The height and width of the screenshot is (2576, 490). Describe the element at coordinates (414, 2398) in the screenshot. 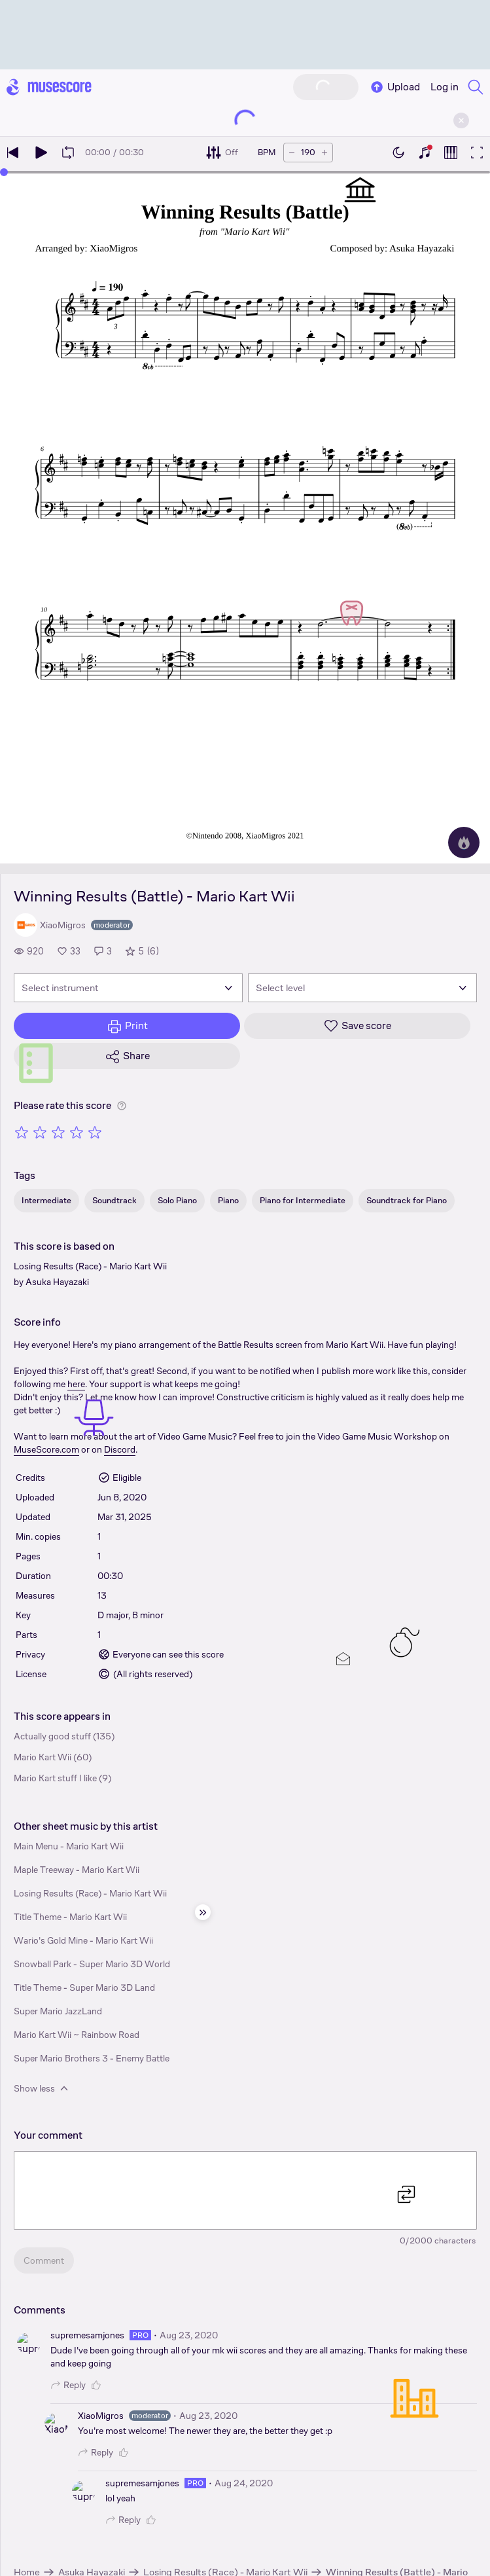

I see `view city or urban location` at that location.